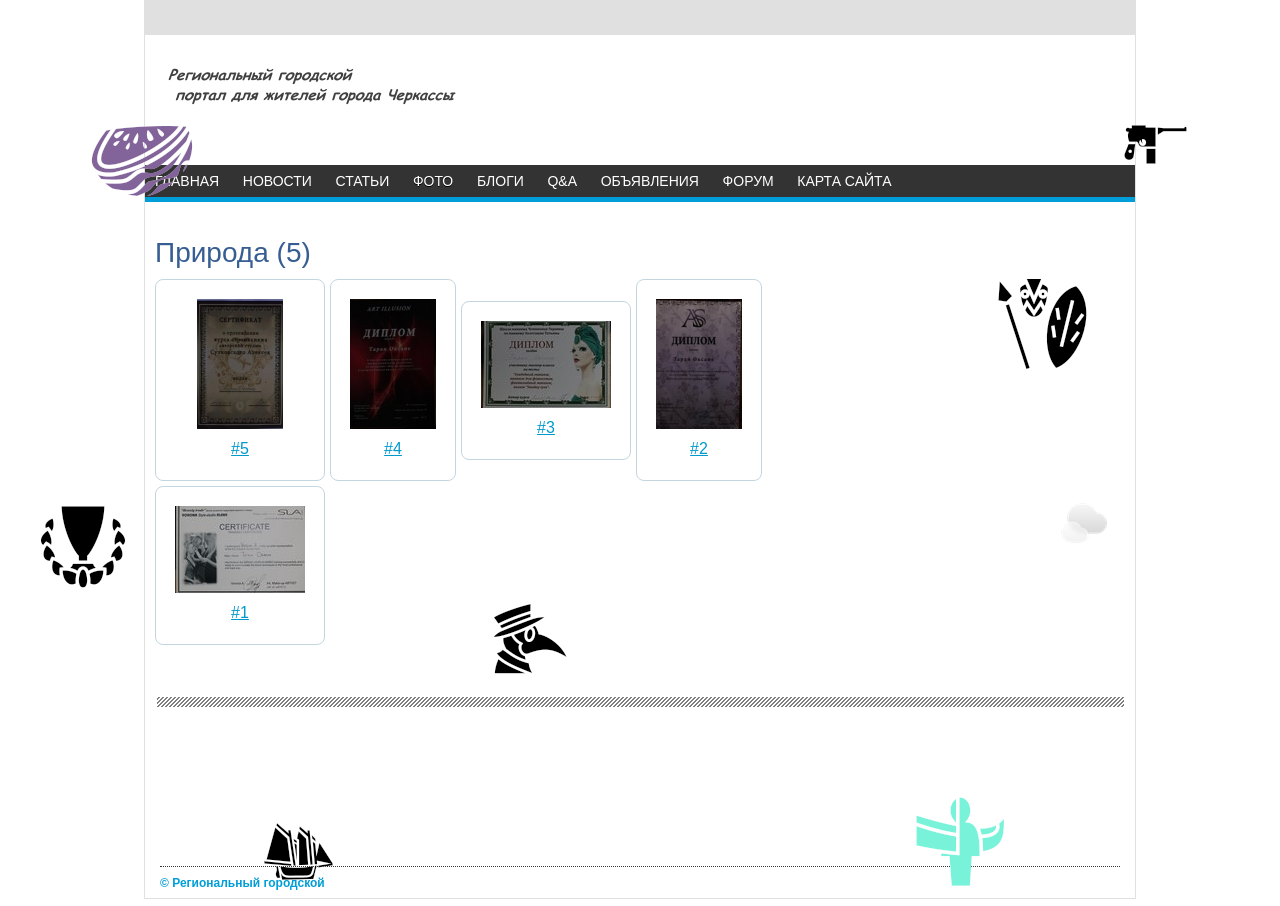 This screenshot has width=1280, height=906. What do you see at coordinates (1043, 324) in the screenshot?
I see `access tribal or primitive gear category` at bounding box center [1043, 324].